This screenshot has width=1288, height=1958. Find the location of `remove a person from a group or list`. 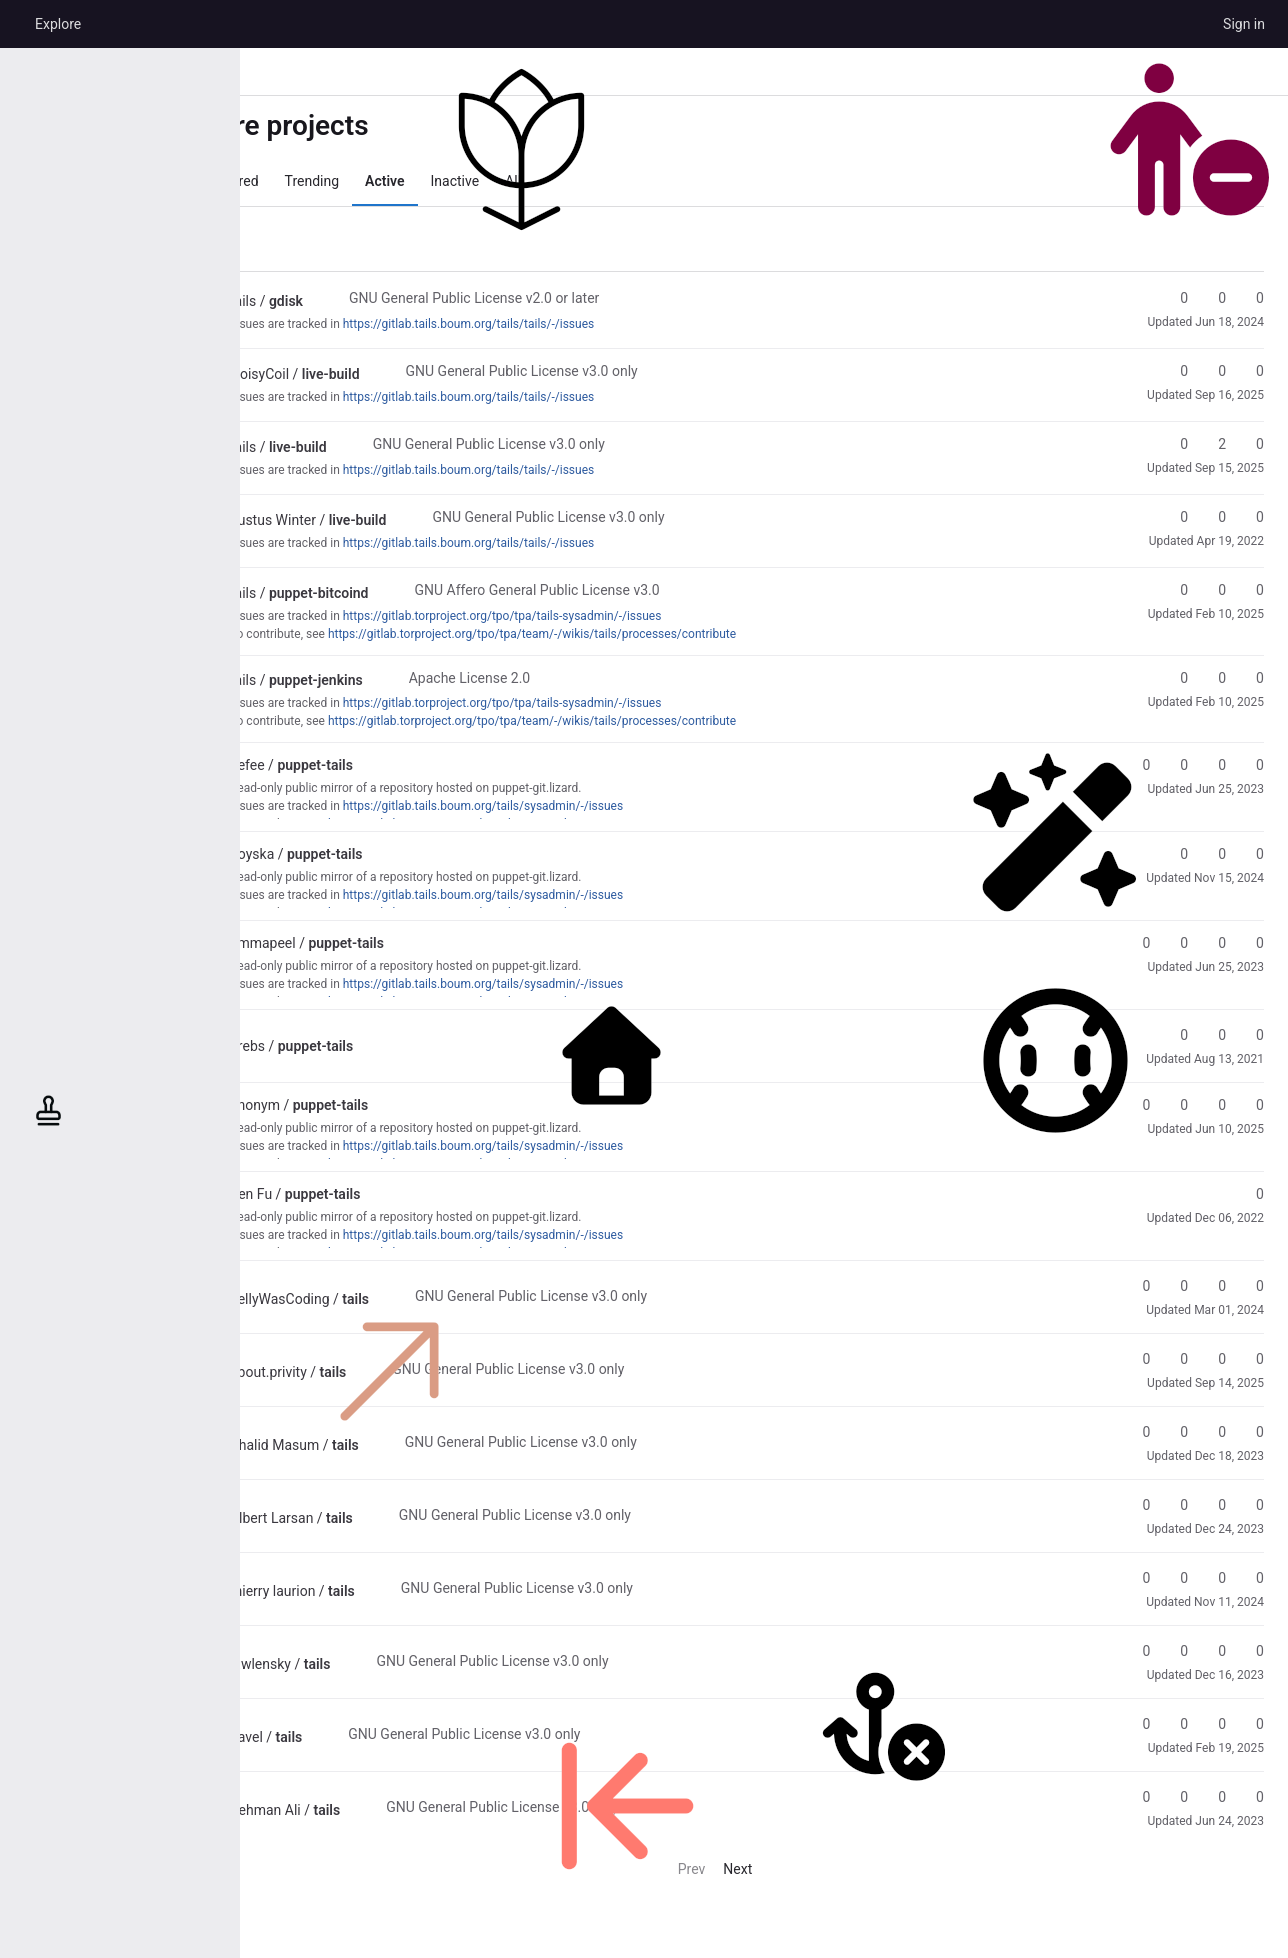

remove a person from a group or list is located at coordinates (1184, 139).